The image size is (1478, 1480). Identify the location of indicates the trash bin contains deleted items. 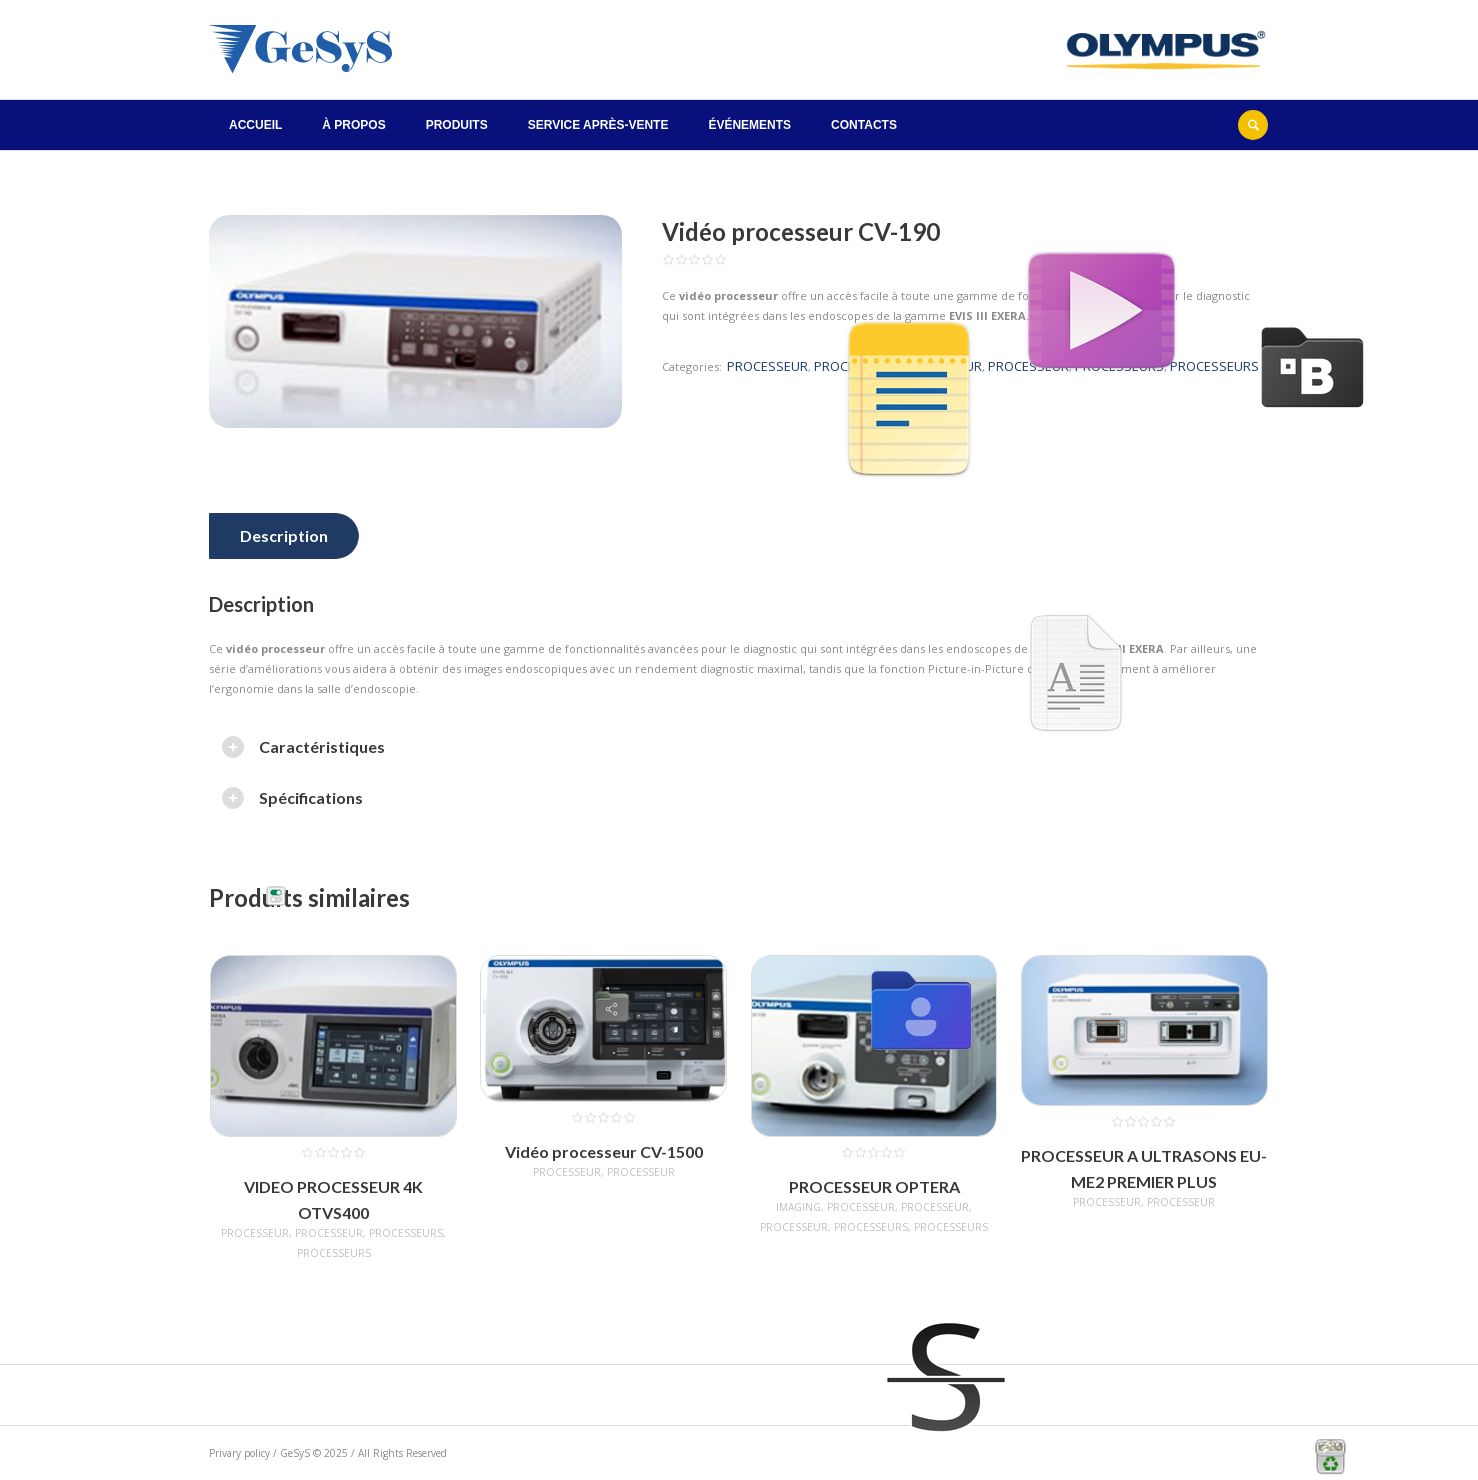
(1330, 1456).